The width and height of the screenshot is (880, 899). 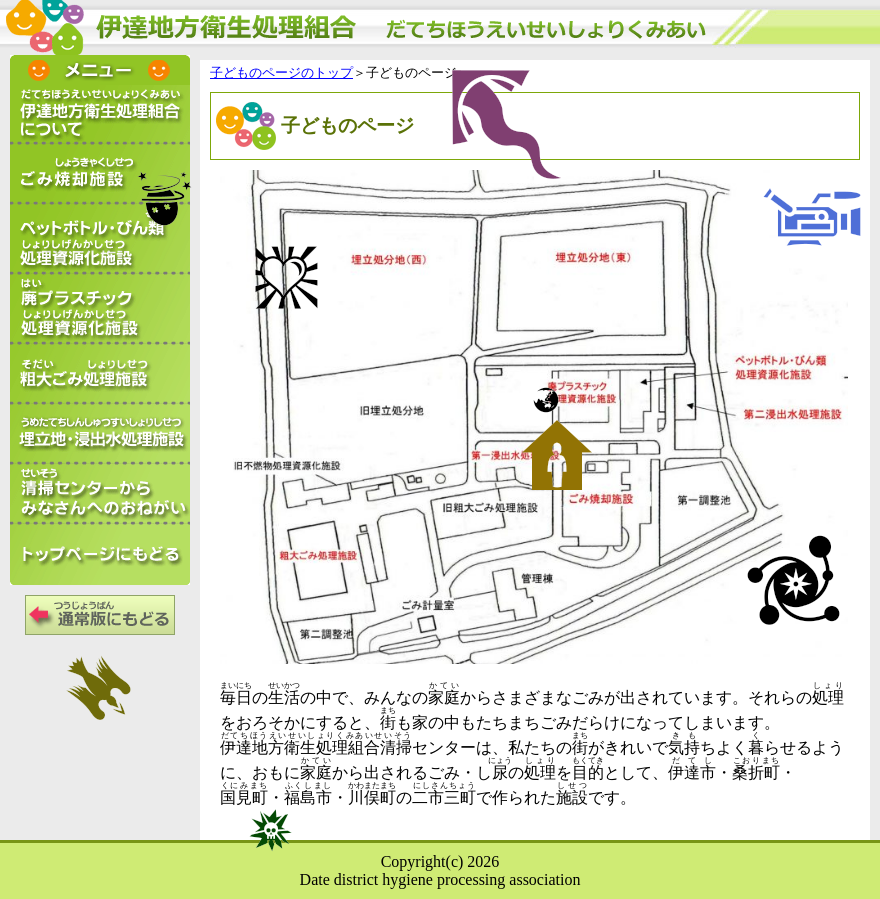 I want to click on select asia-oceania region, so click(x=546, y=400).